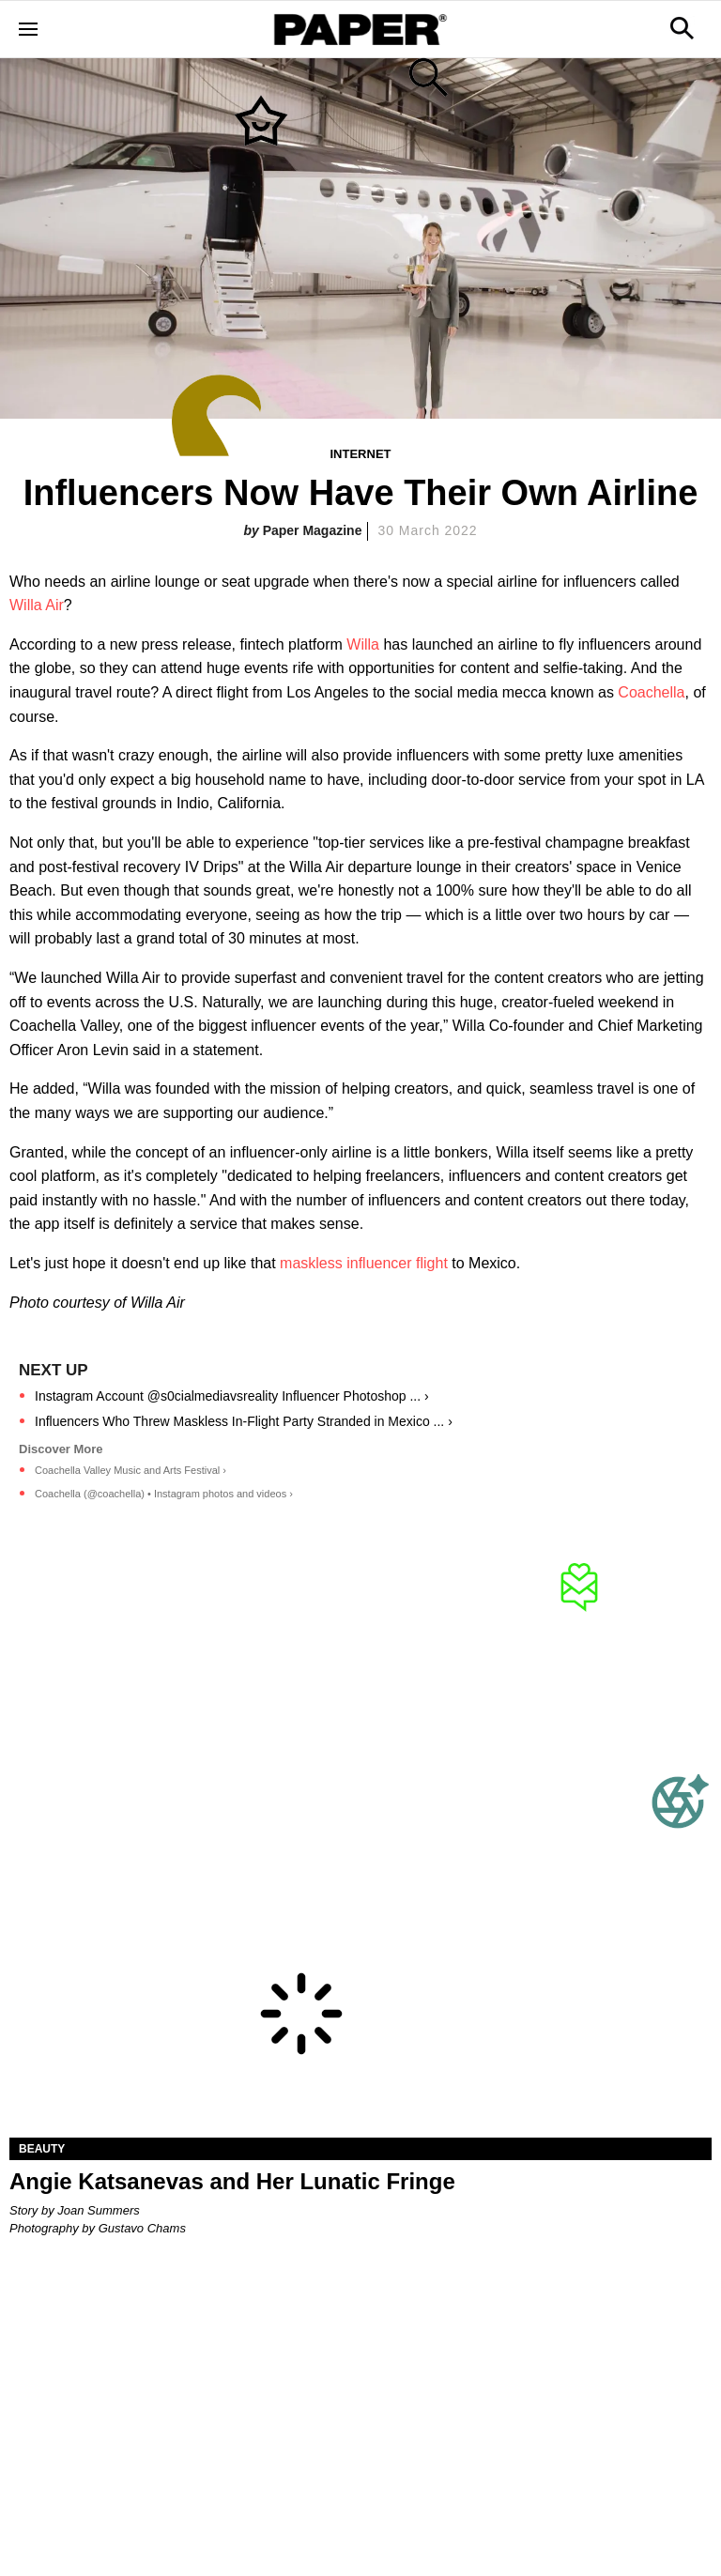 The height and width of the screenshot is (2576, 721). What do you see at coordinates (261, 122) in the screenshot?
I see `mark as favorite with positive feedback` at bounding box center [261, 122].